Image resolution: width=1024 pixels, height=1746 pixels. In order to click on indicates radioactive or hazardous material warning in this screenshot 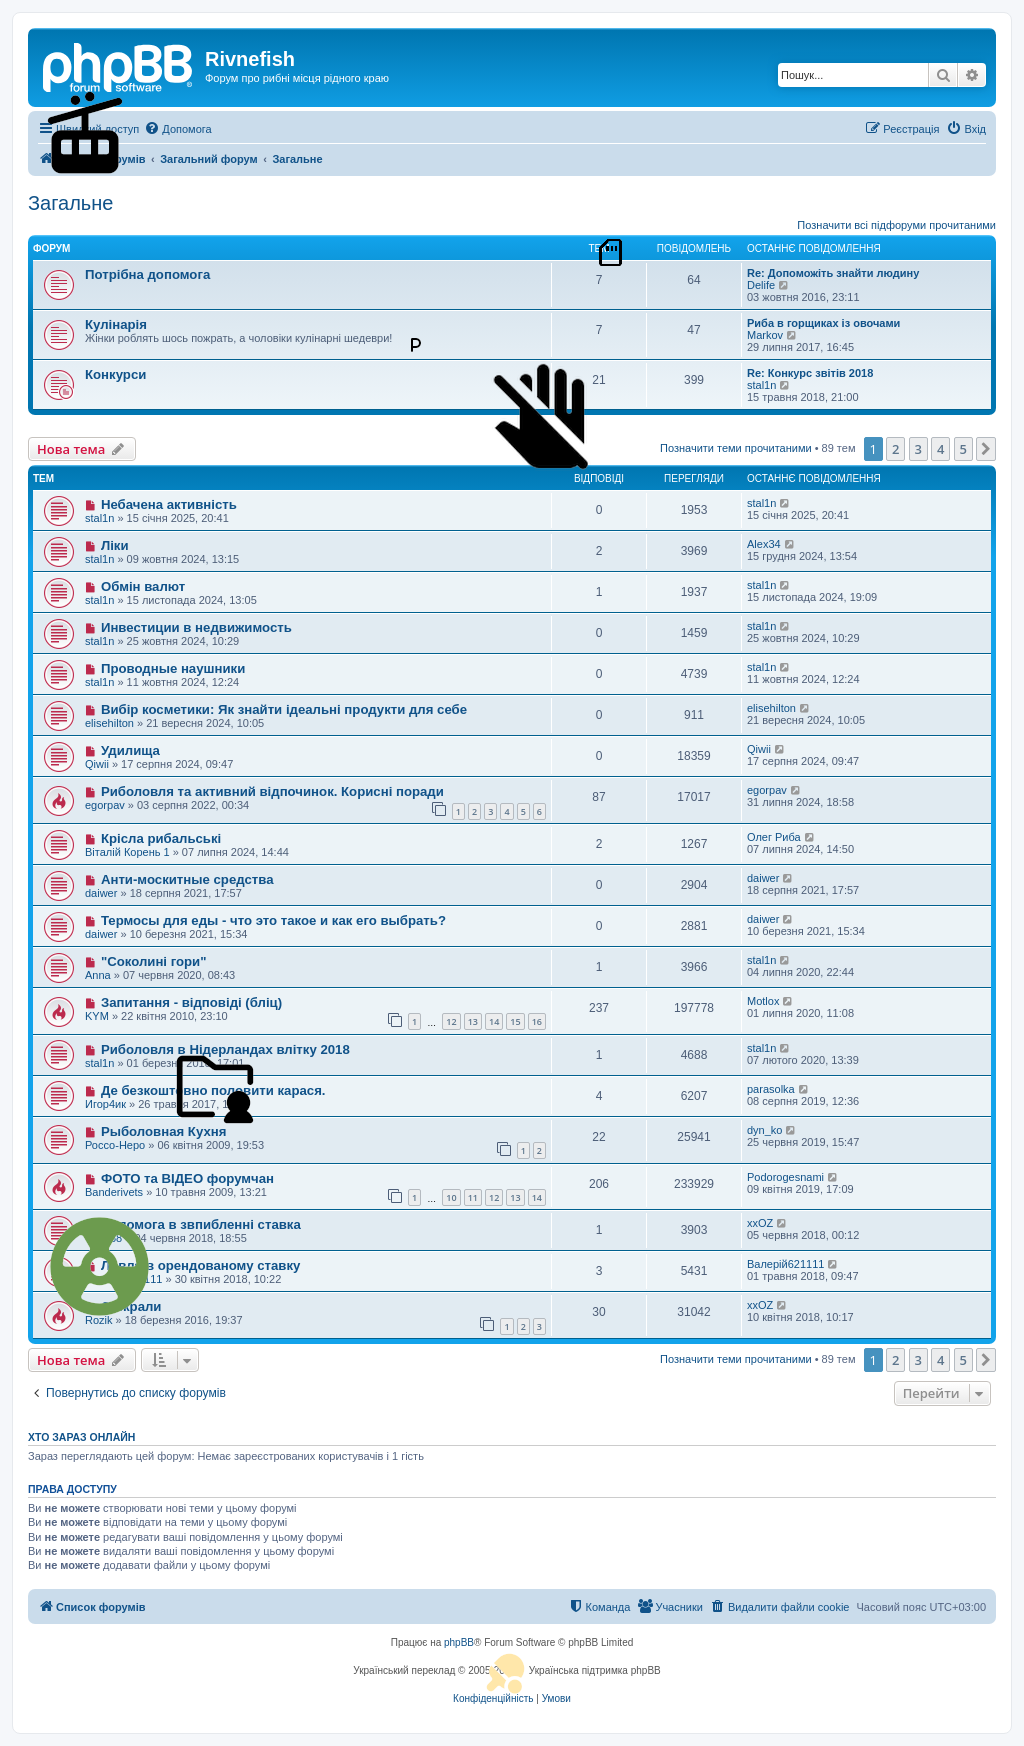, I will do `click(99, 1266)`.